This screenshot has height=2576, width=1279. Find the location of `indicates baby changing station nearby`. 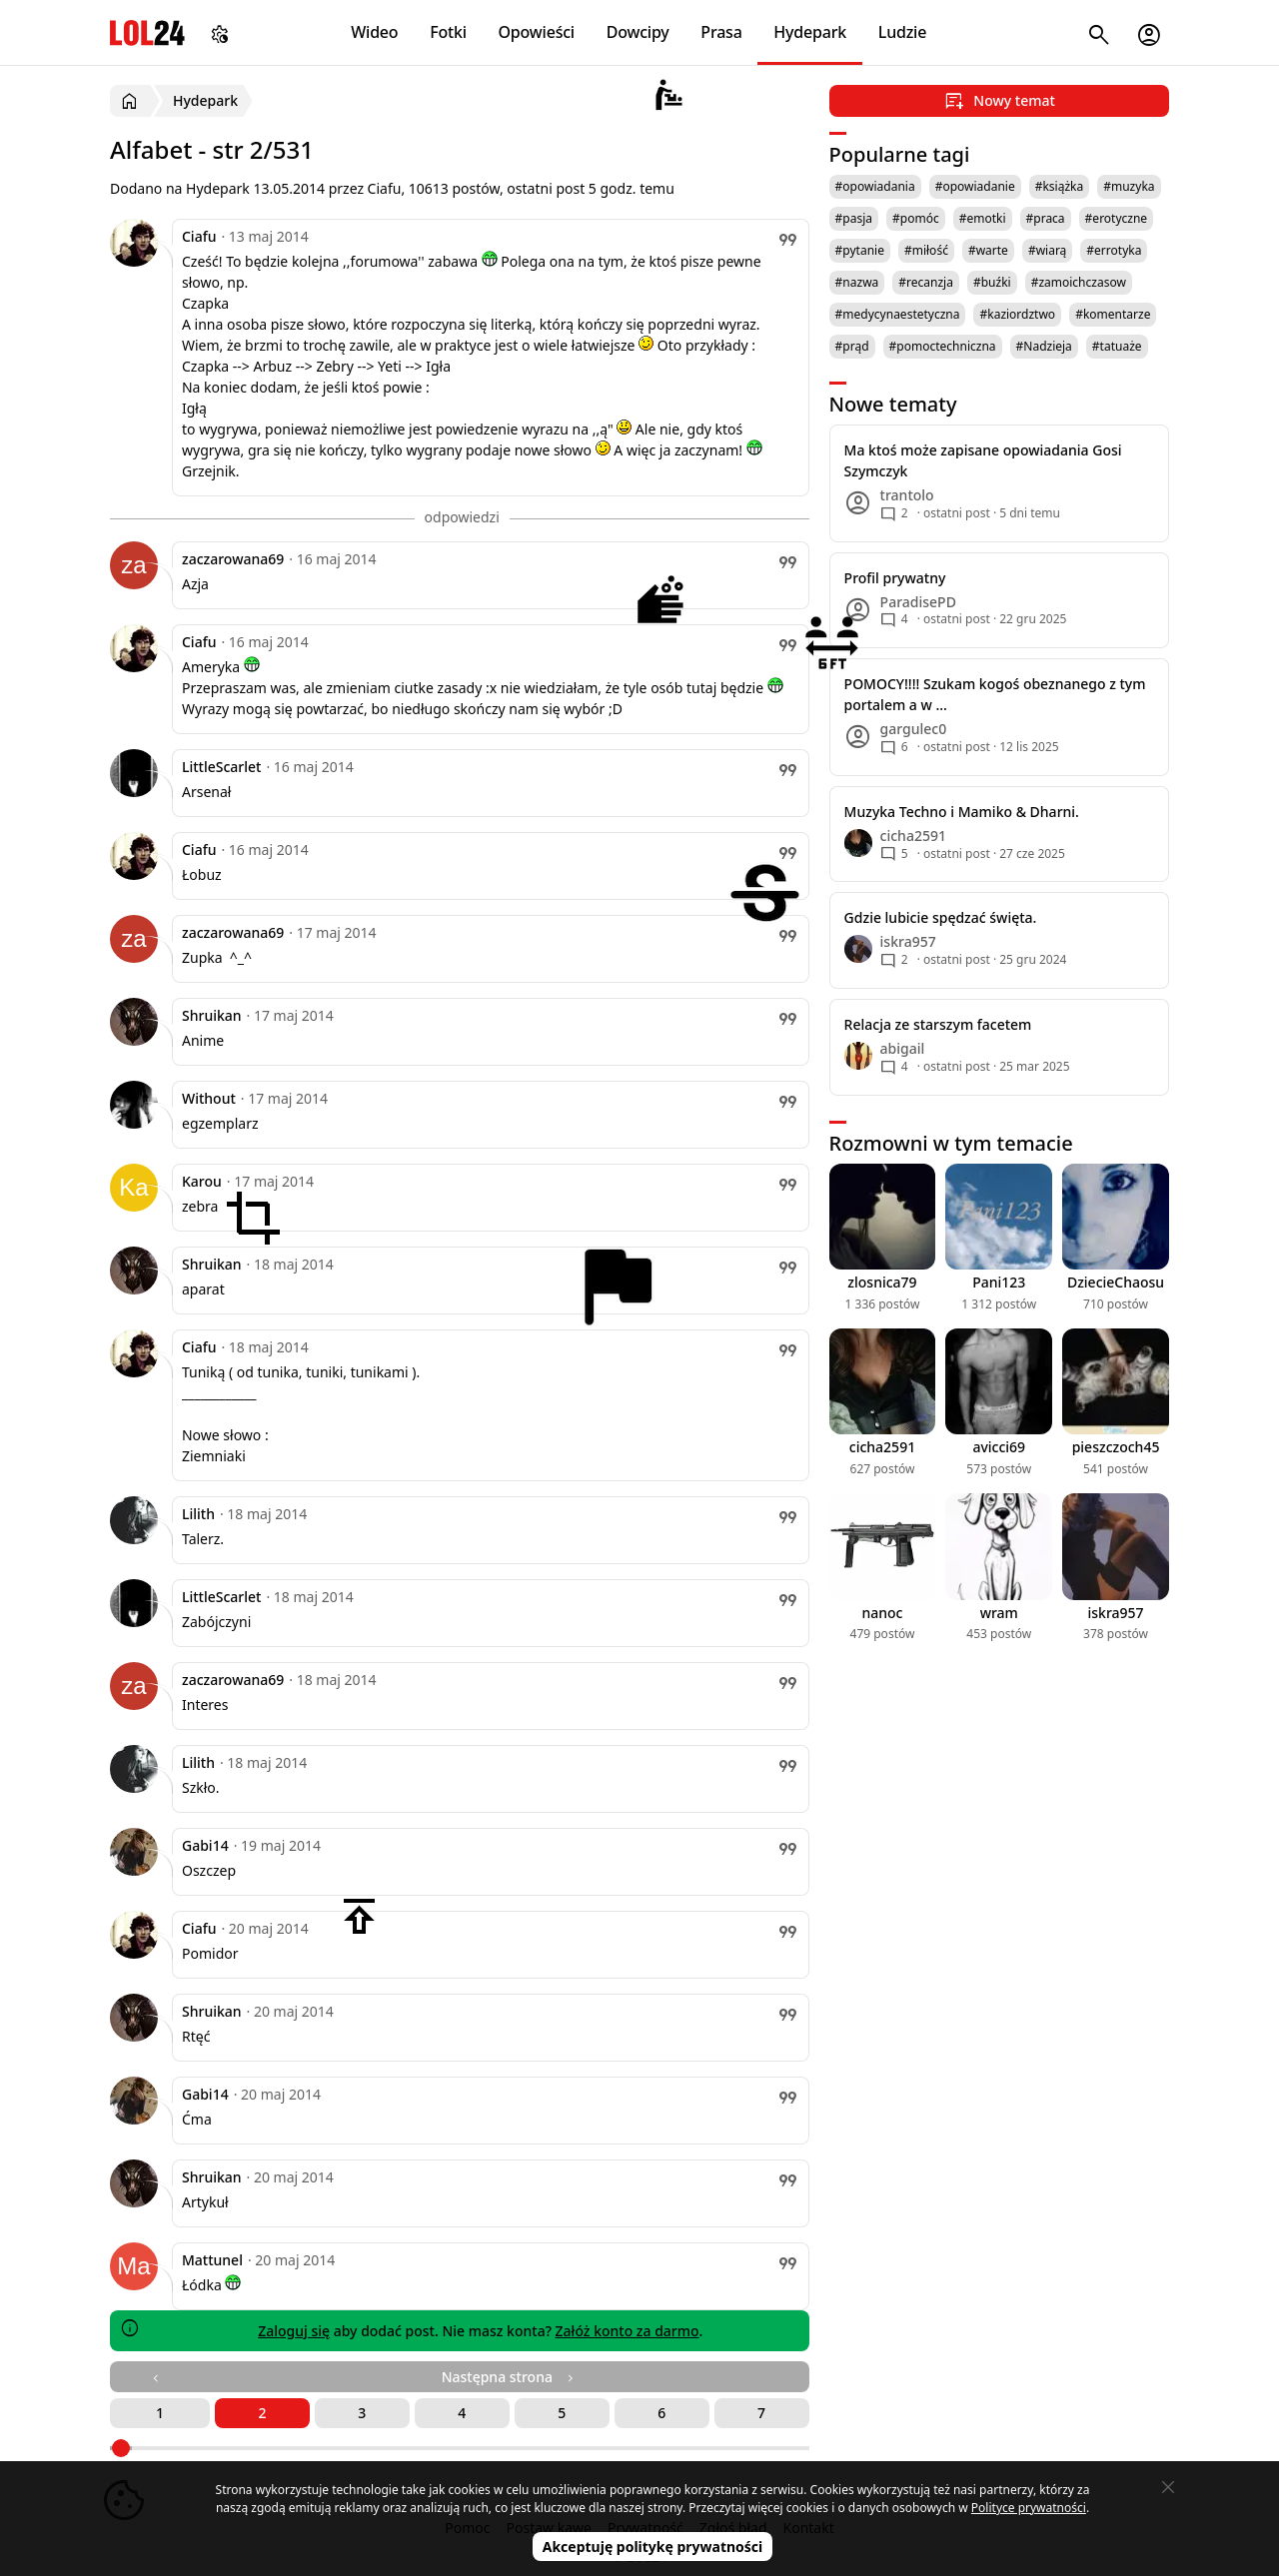

indicates baby changing station nearby is located at coordinates (668, 95).